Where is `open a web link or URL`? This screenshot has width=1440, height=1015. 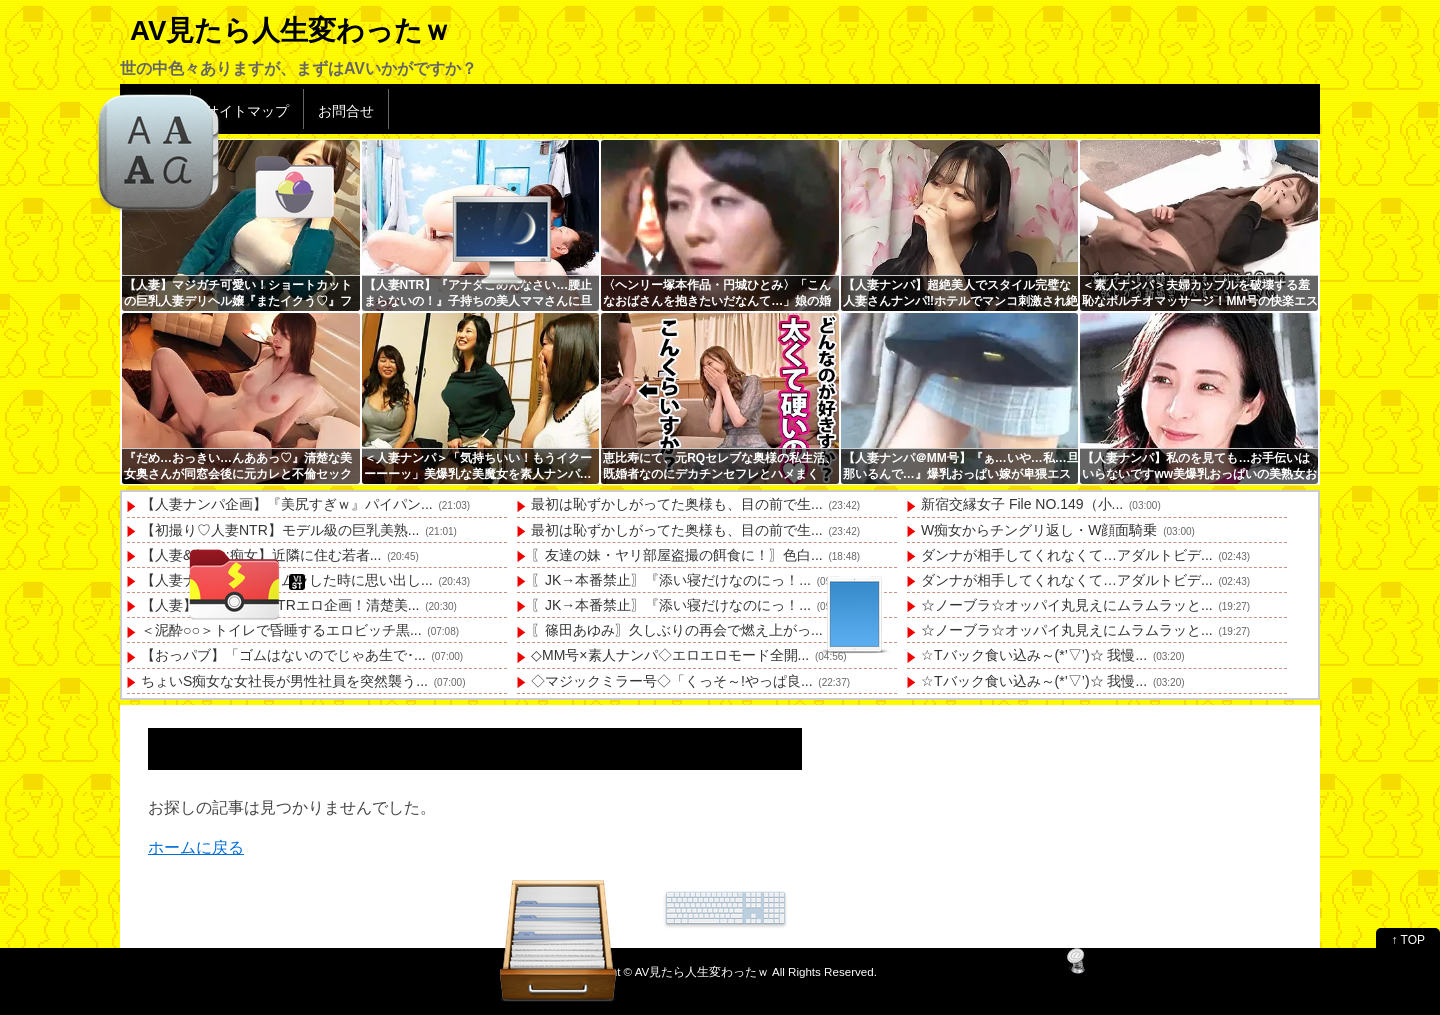
open a web link or URL is located at coordinates (1077, 961).